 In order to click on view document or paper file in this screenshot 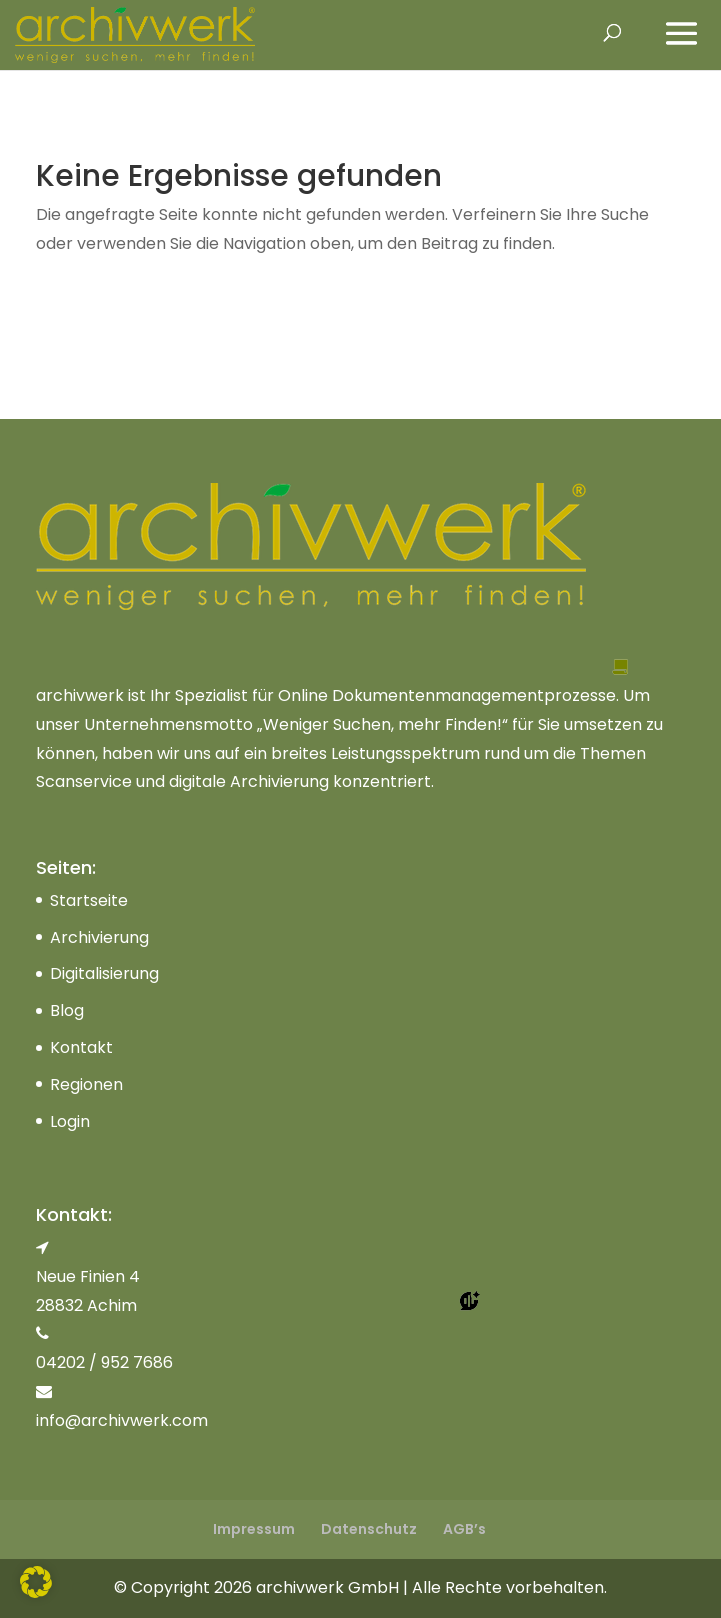, I will do `click(621, 667)`.